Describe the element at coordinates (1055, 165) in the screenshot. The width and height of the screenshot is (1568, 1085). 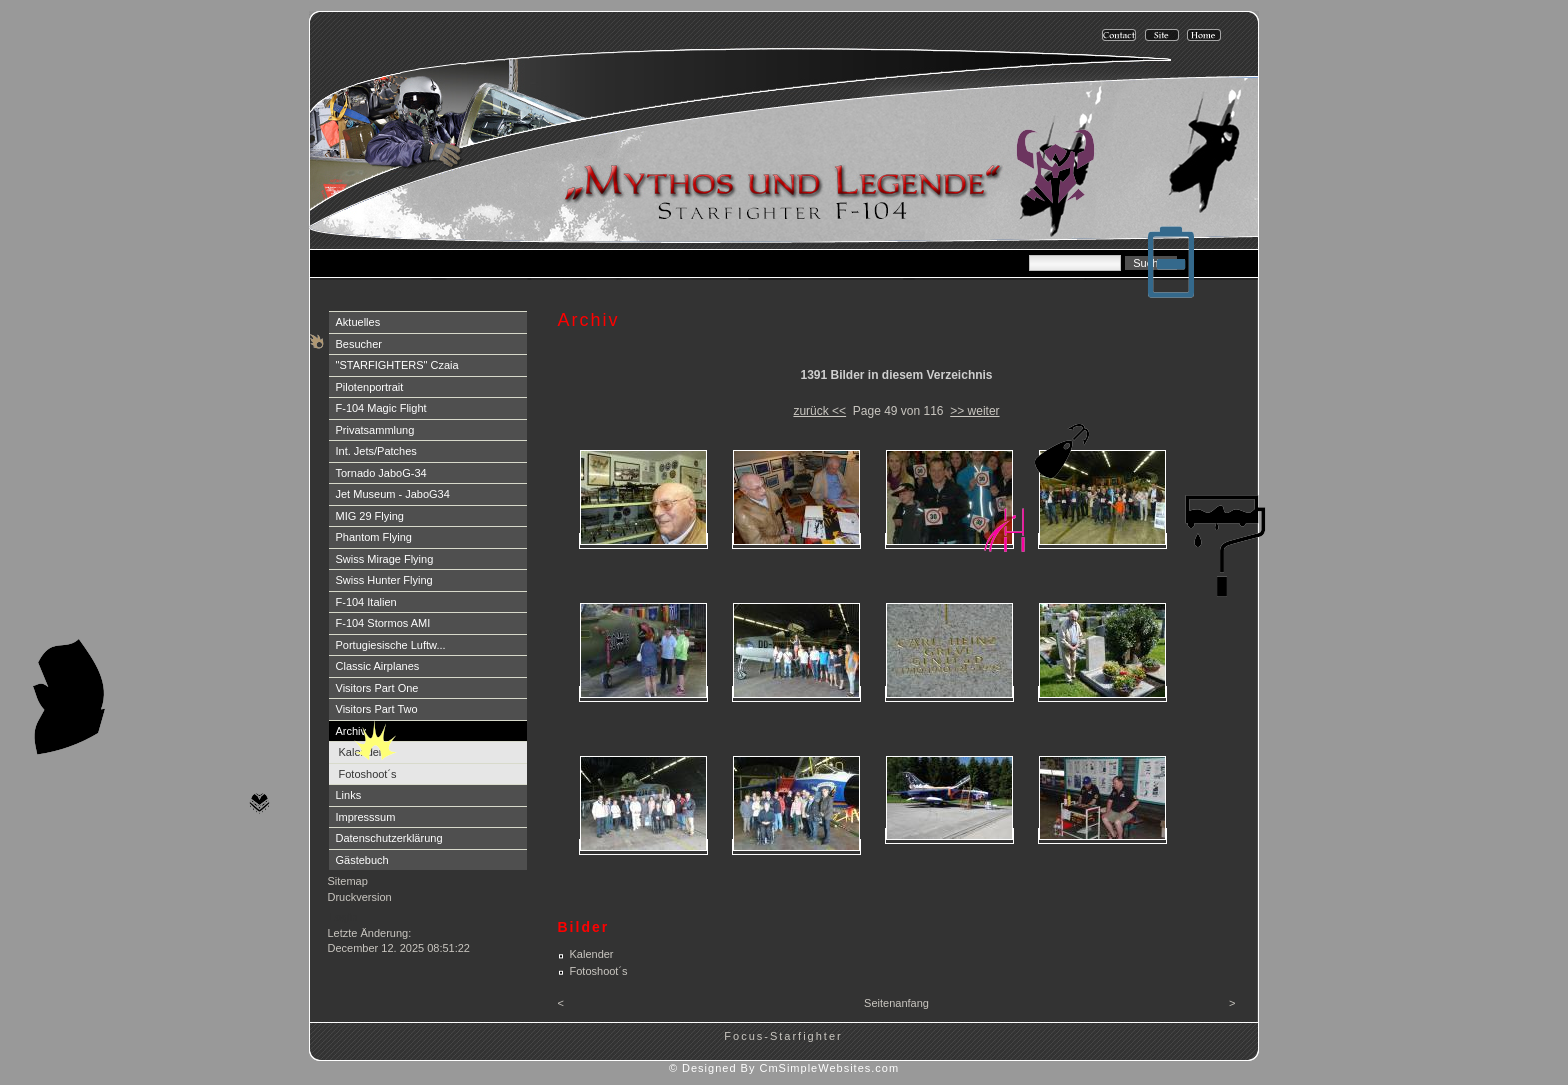
I see `select warrior or tank character class` at that location.